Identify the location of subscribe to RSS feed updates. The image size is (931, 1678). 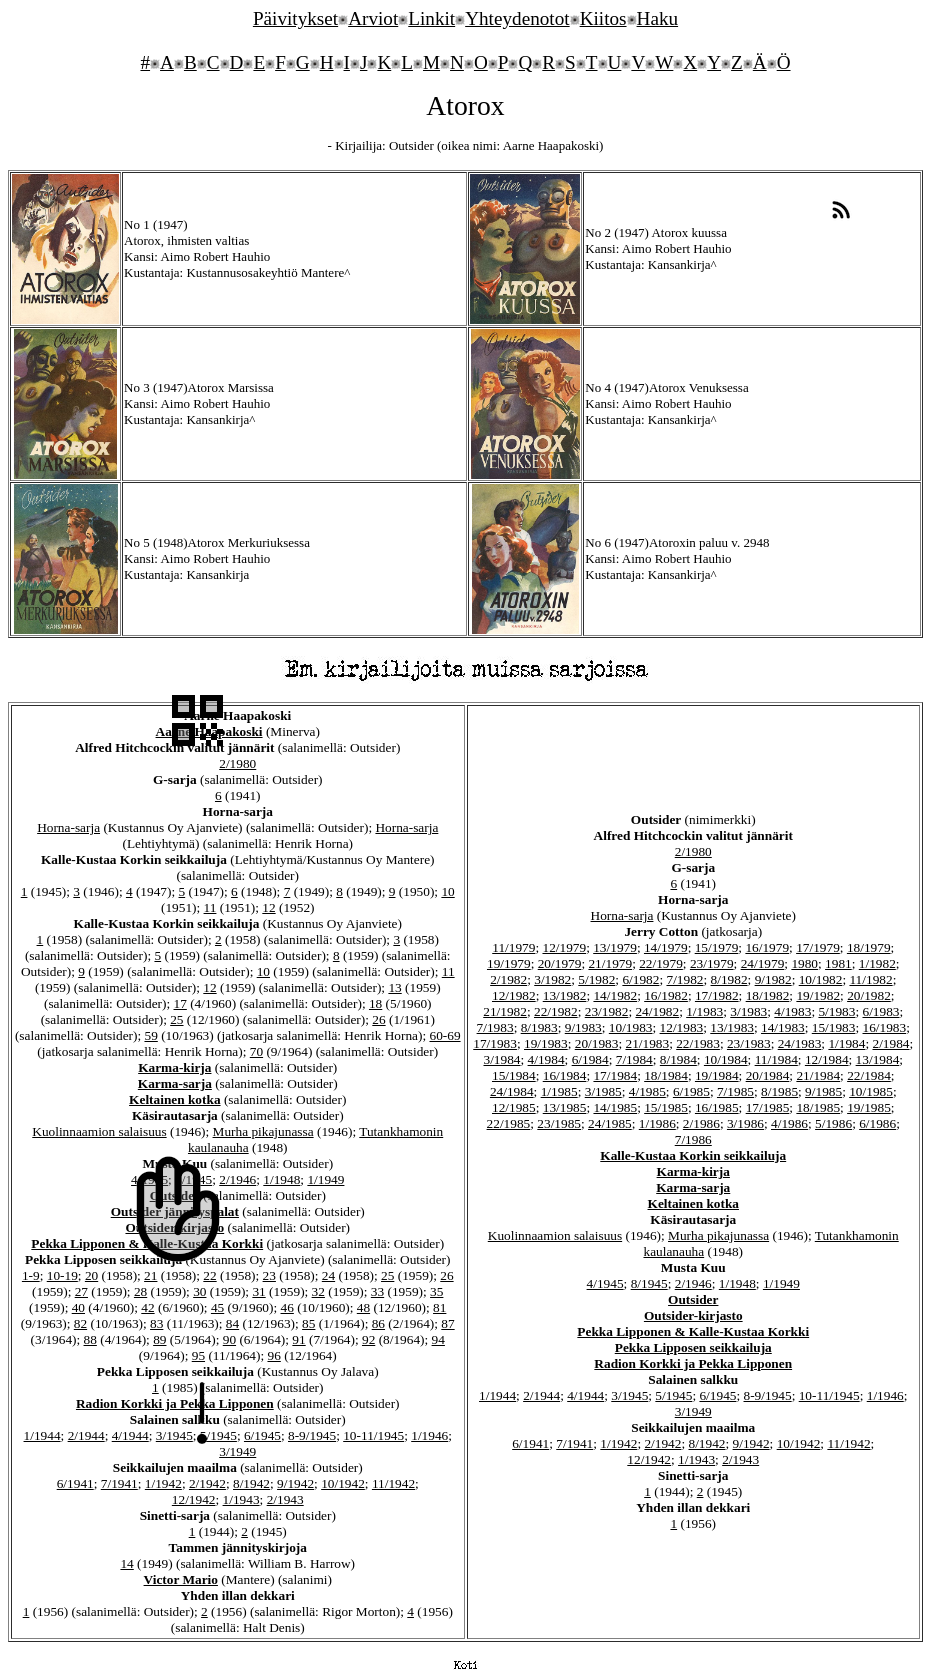
(841, 209).